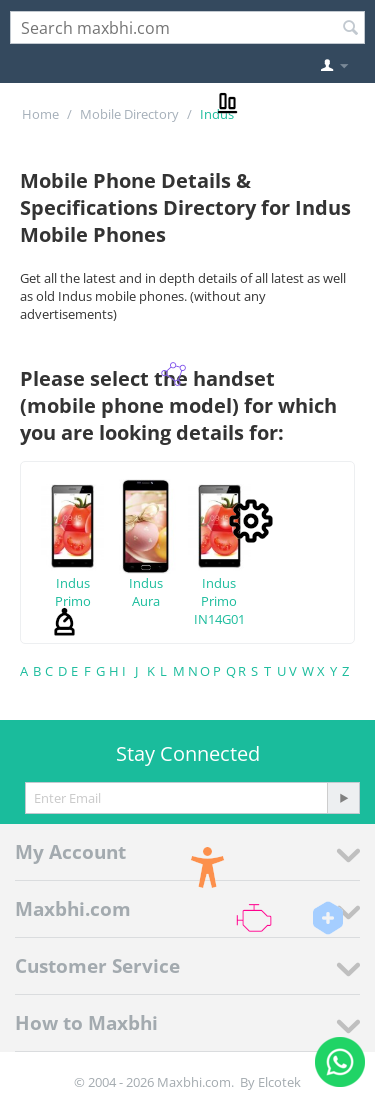 This screenshot has height=1097, width=375. I want to click on access accessibility settings, so click(207, 867).